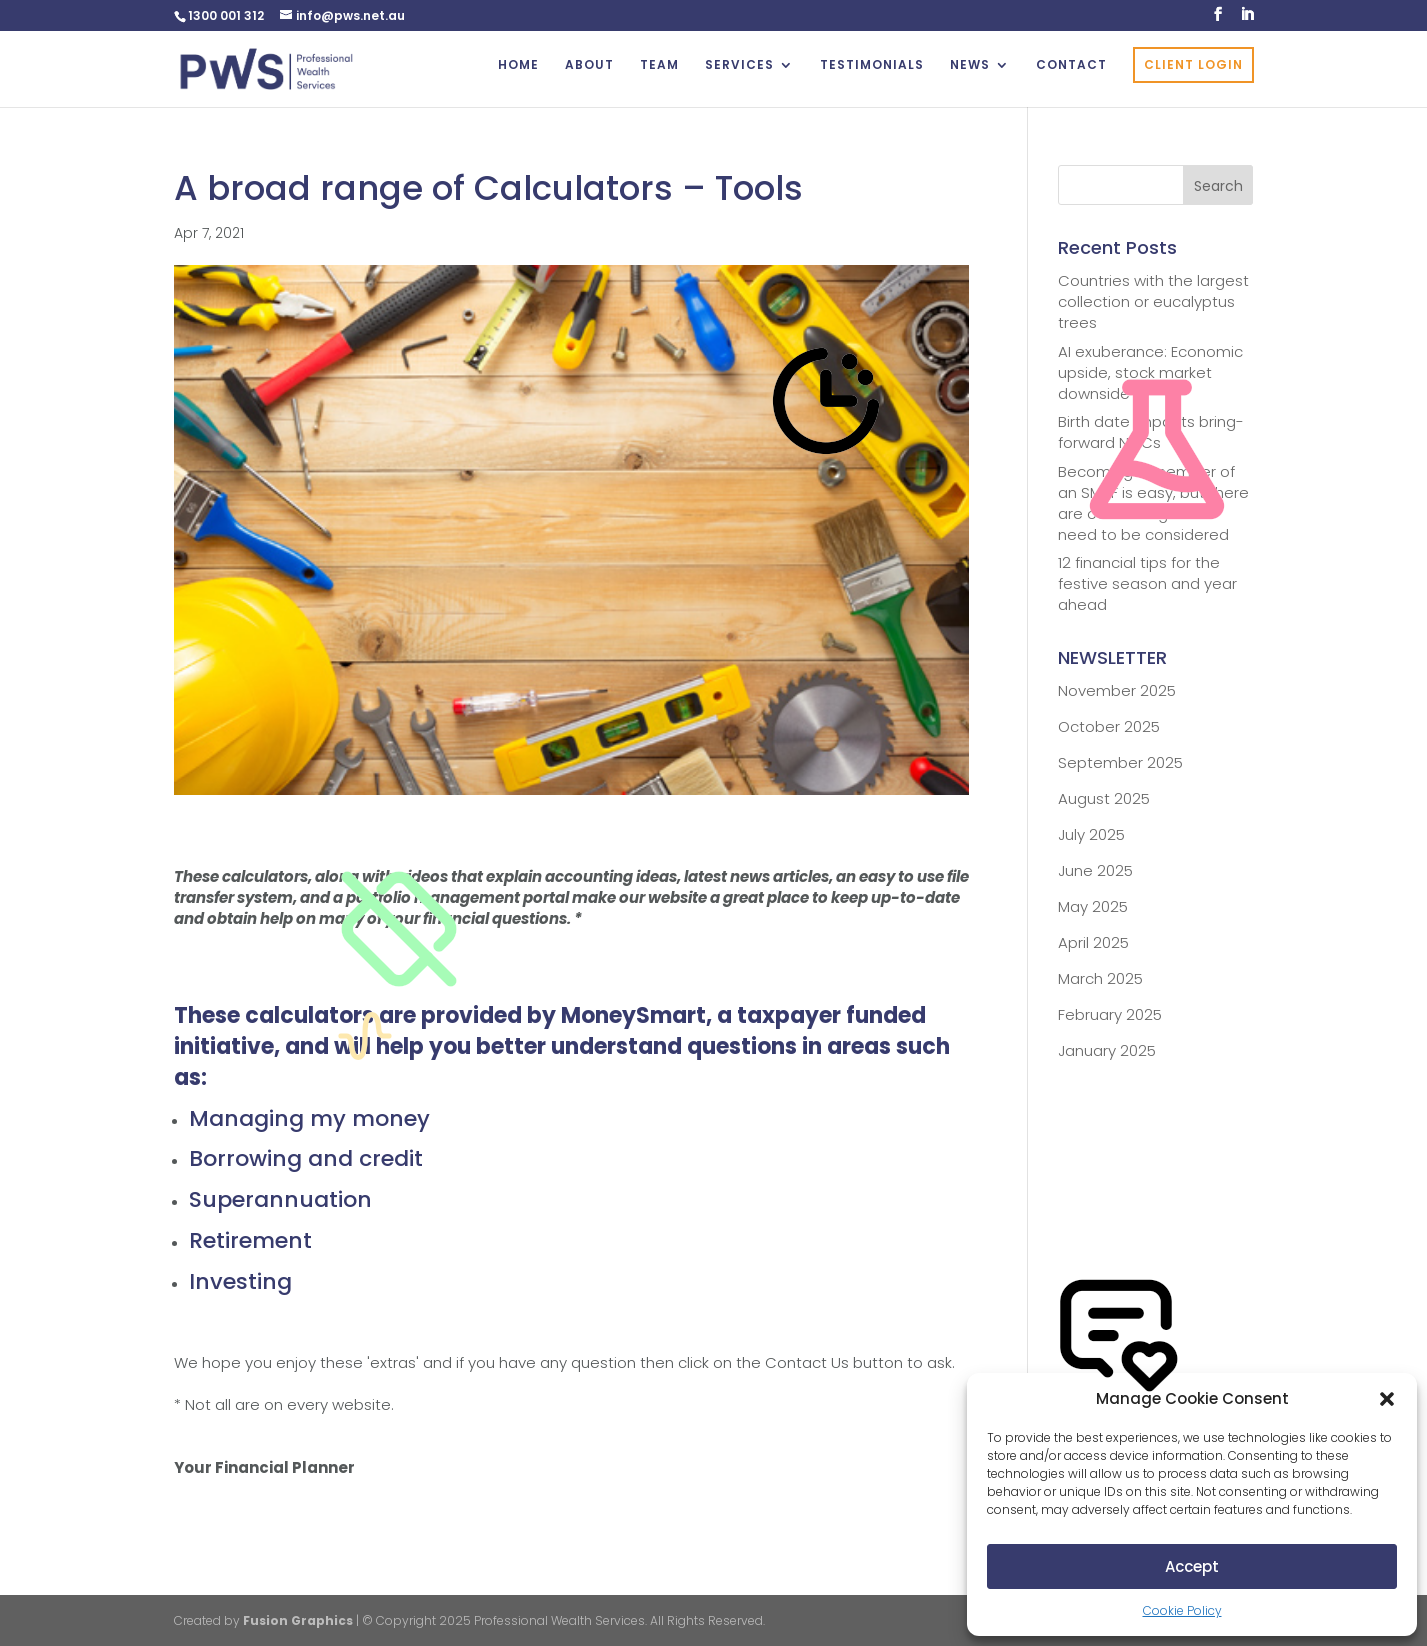 The height and width of the screenshot is (1646, 1427). What do you see at coordinates (1157, 452) in the screenshot?
I see `access experimental or beta features` at bounding box center [1157, 452].